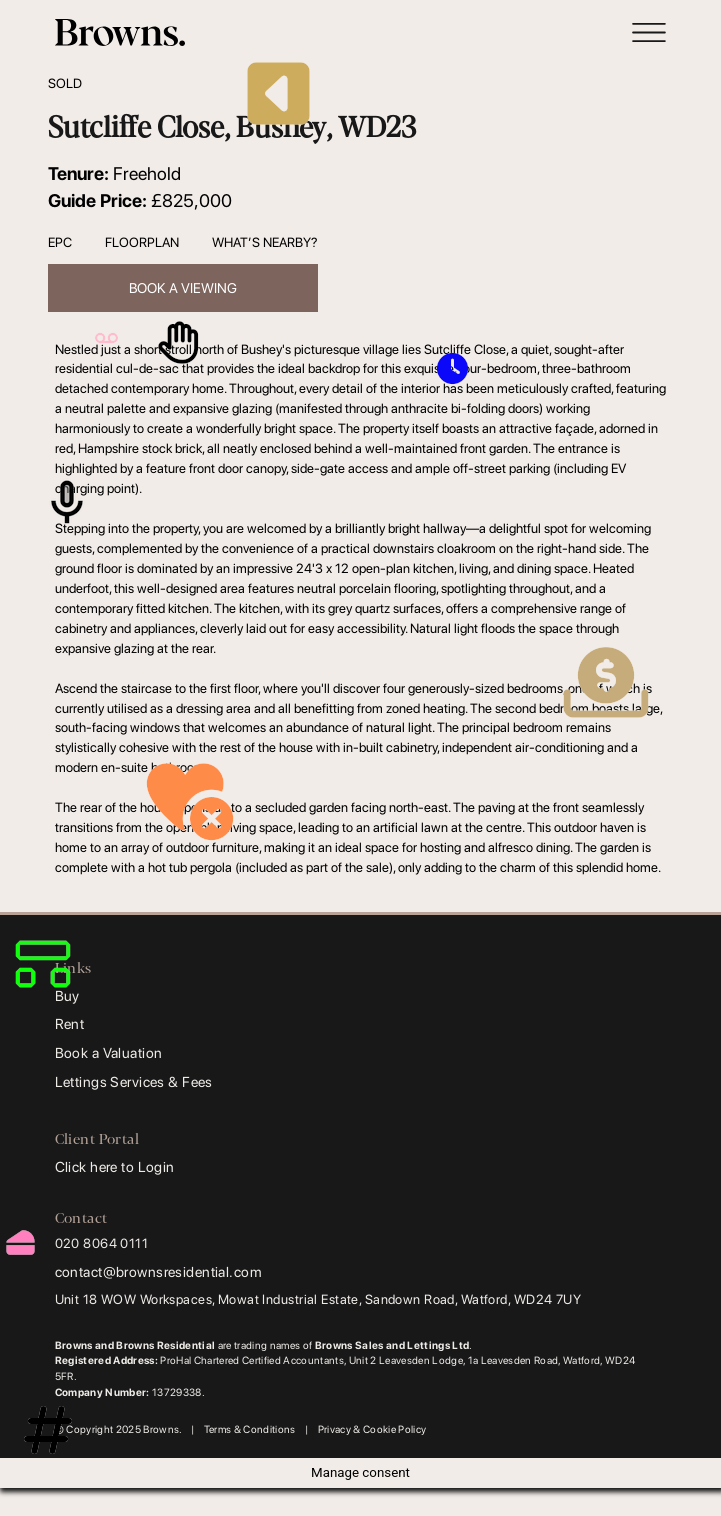 Image resolution: width=721 pixels, height=1516 pixels. What do you see at coordinates (179, 342) in the screenshot?
I see `stop or pause an action` at bounding box center [179, 342].